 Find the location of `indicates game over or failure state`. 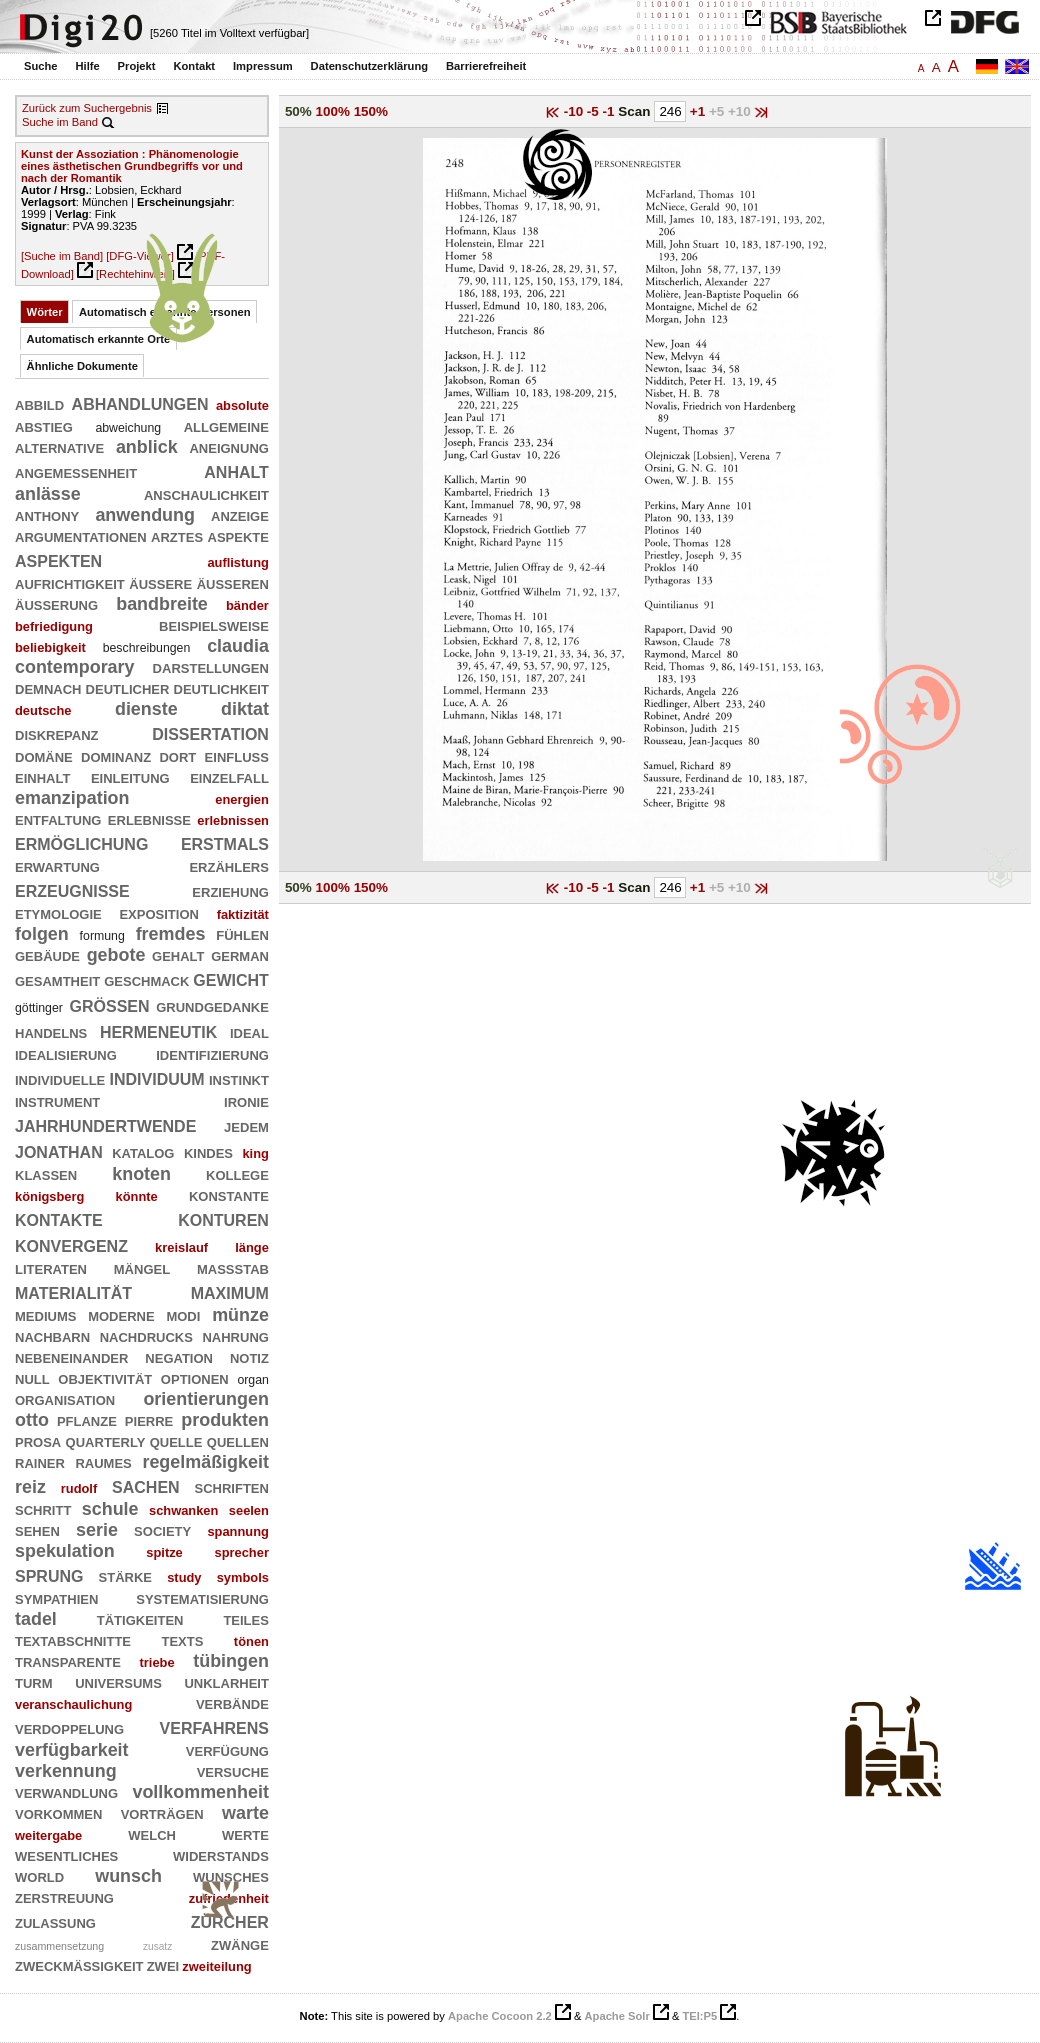

indicates game over or failure state is located at coordinates (993, 1562).